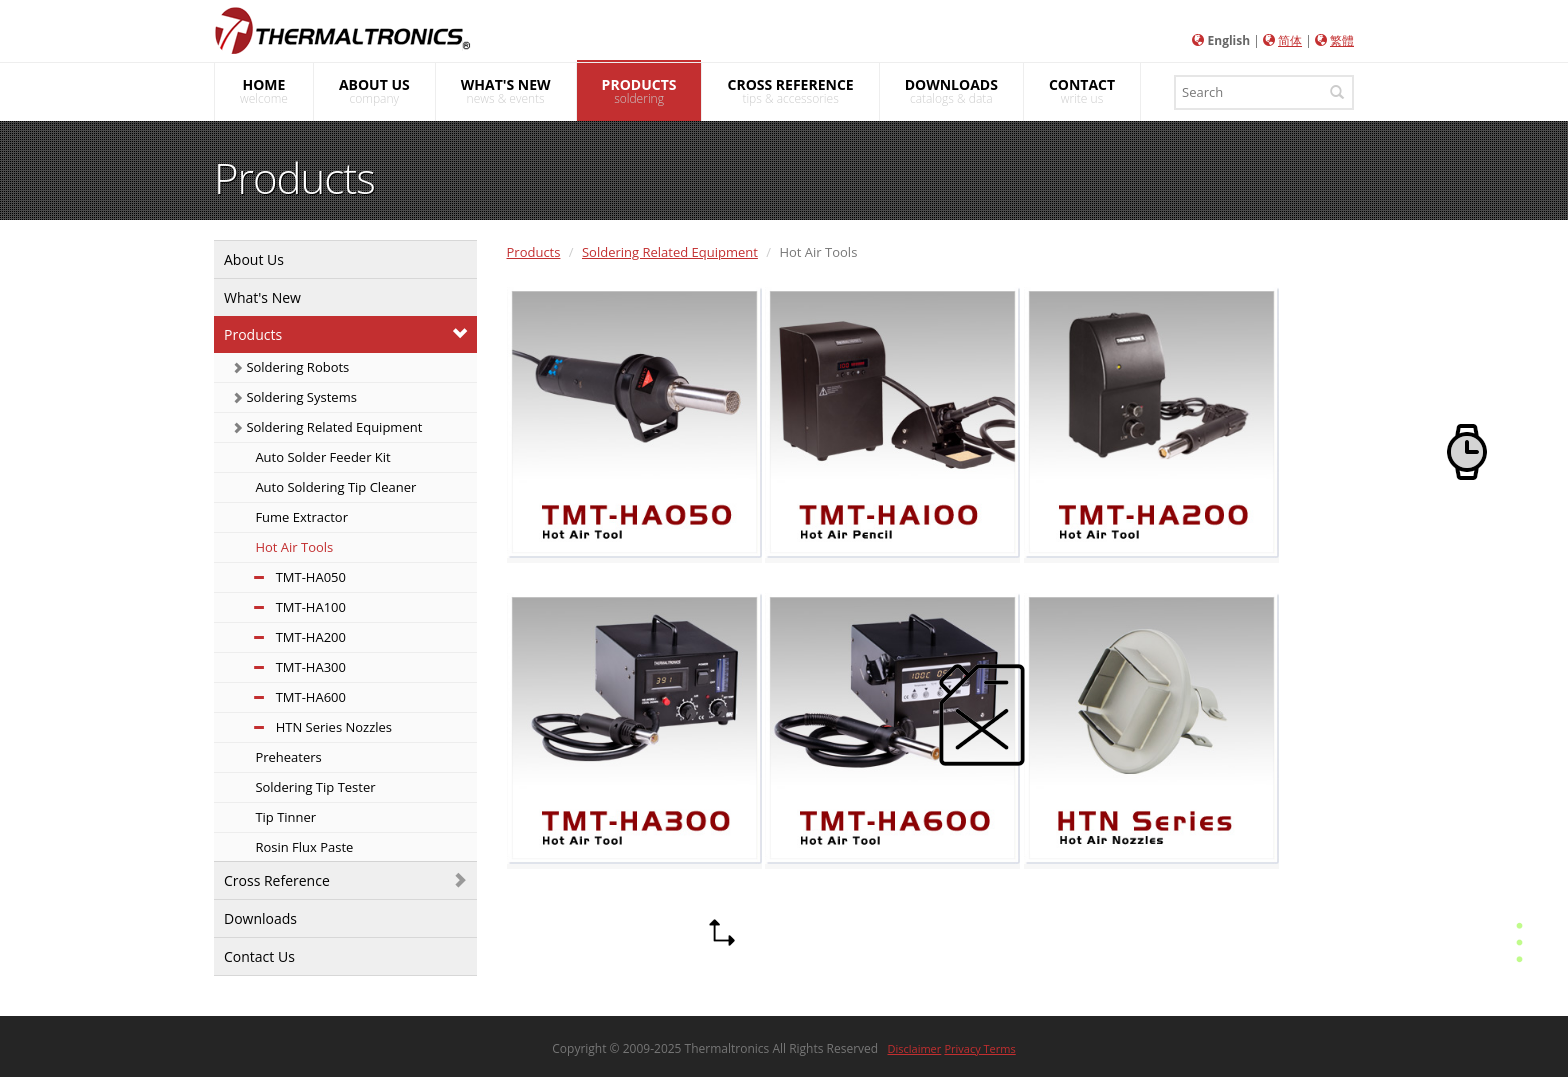 This screenshot has width=1568, height=1077. I want to click on indicates fuel or gas station nearby, so click(982, 715).